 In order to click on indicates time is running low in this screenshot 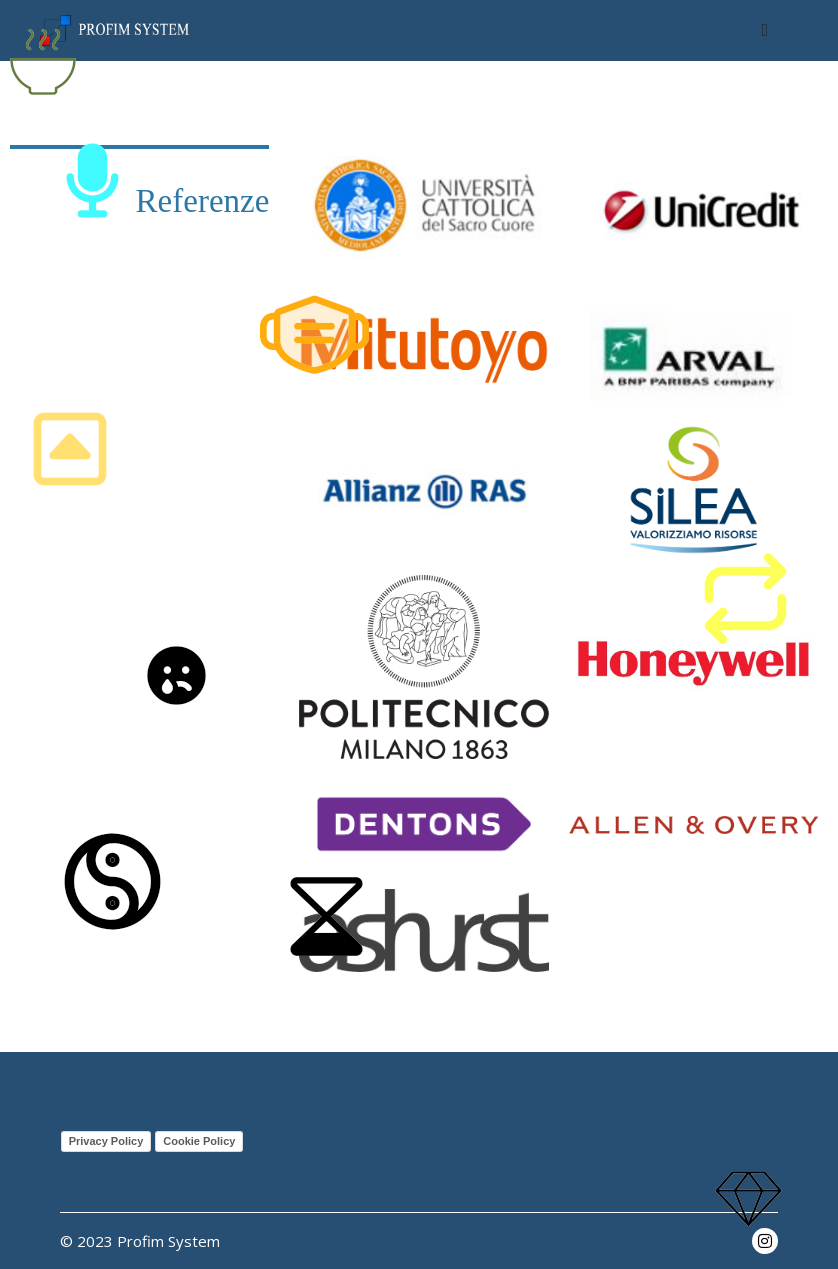, I will do `click(326, 916)`.